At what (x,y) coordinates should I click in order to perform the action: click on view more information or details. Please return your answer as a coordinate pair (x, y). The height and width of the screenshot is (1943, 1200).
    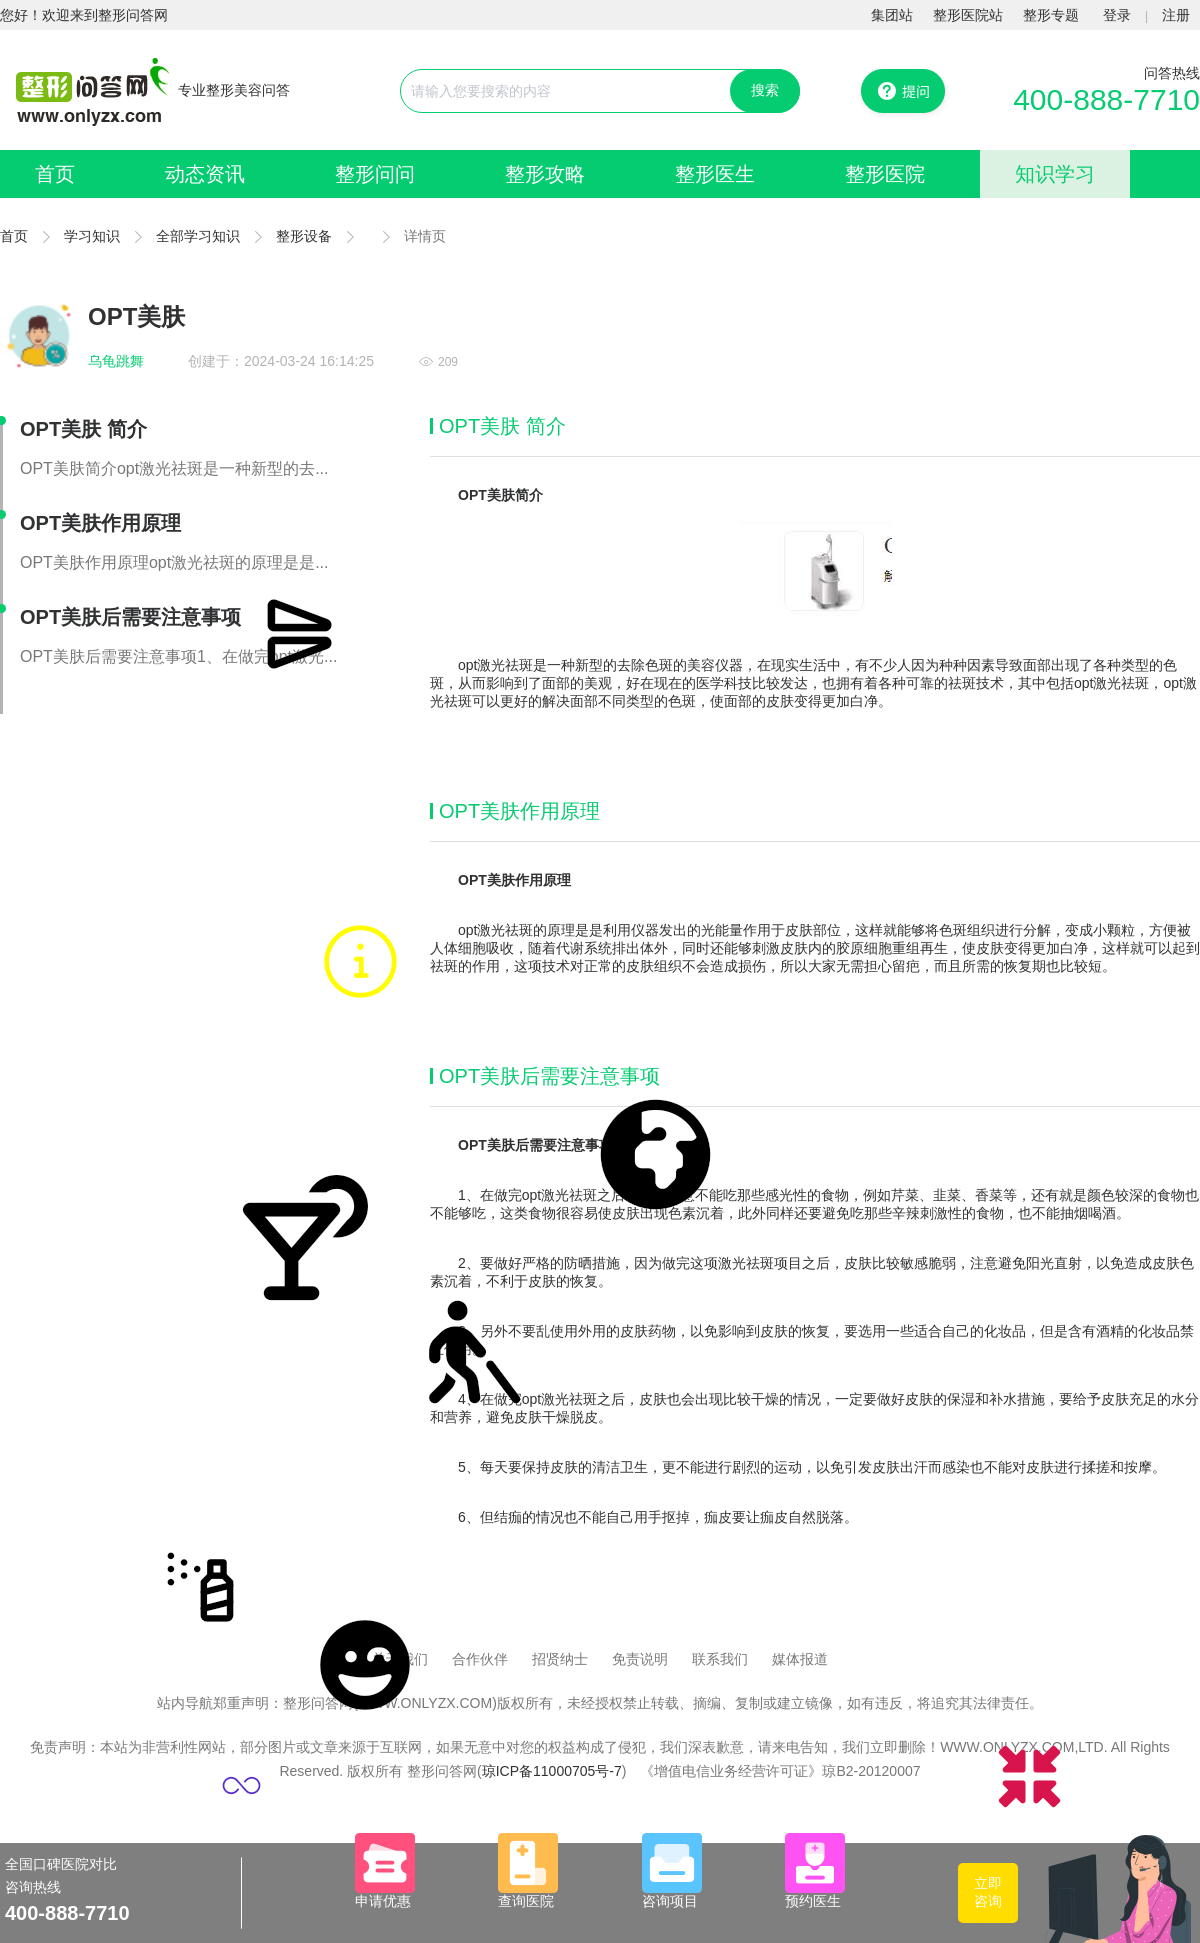
    Looking at the image, I should click on (360, 961).